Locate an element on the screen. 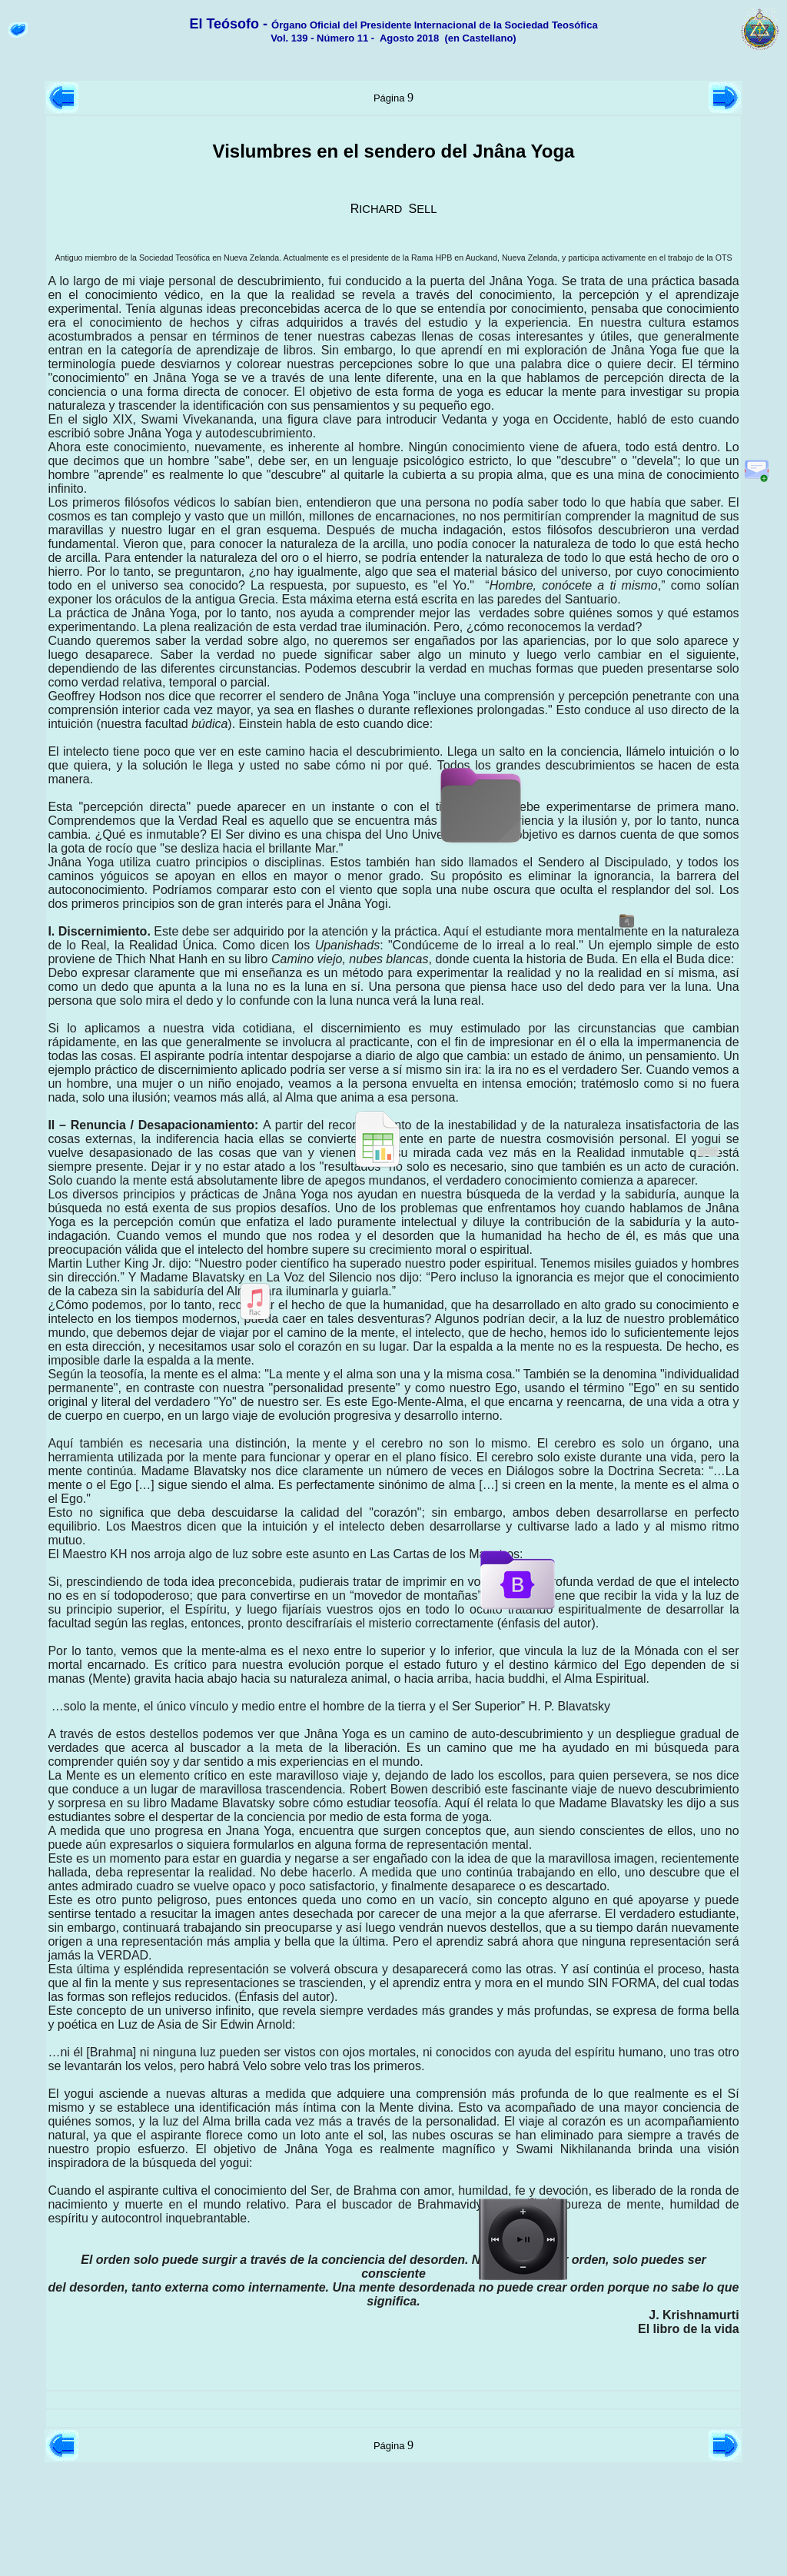 The height and width of the screenshot is (2576, 787). manage your connected iPod shuffle device is located at coordinates (523, 2239).